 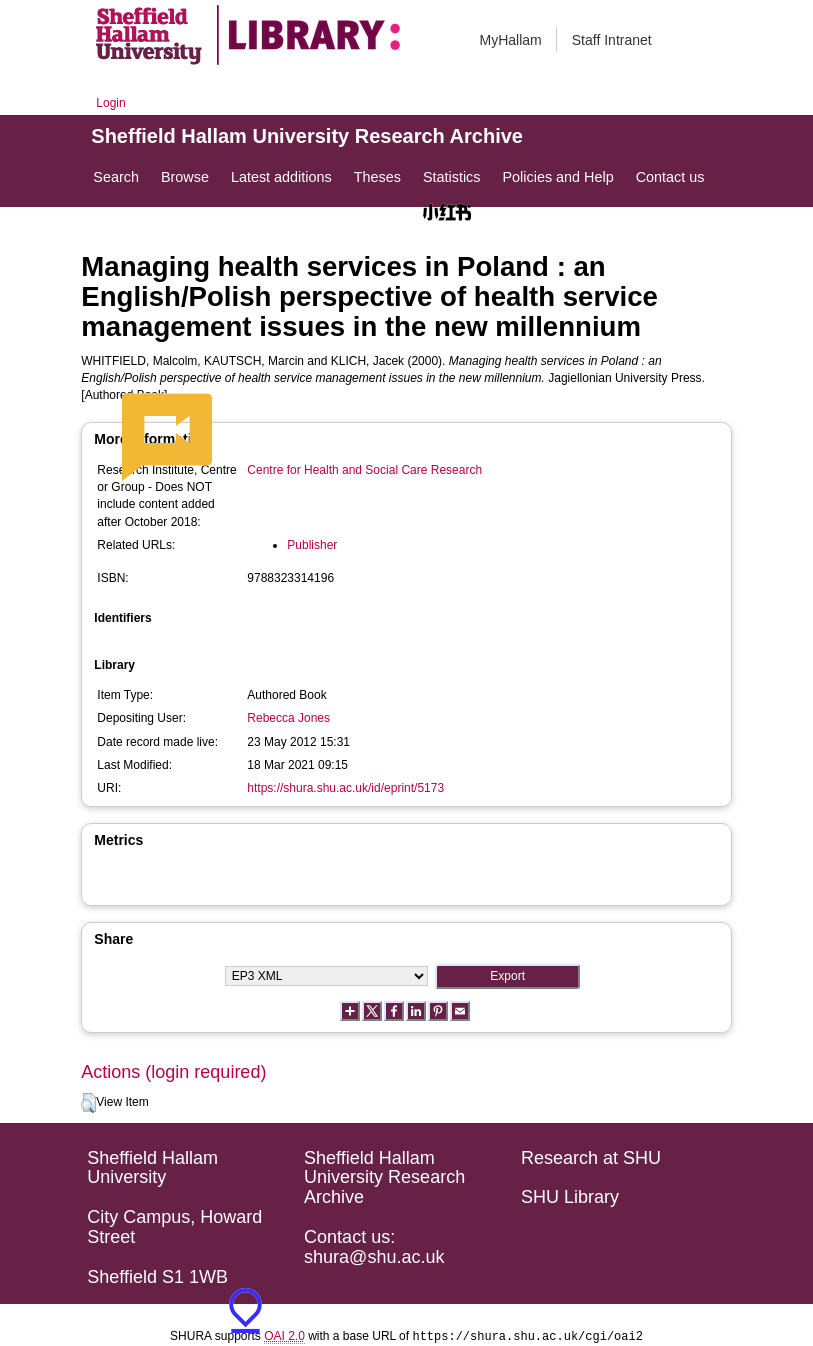 I want to click on start a video chat, so click(x=167, y=434).